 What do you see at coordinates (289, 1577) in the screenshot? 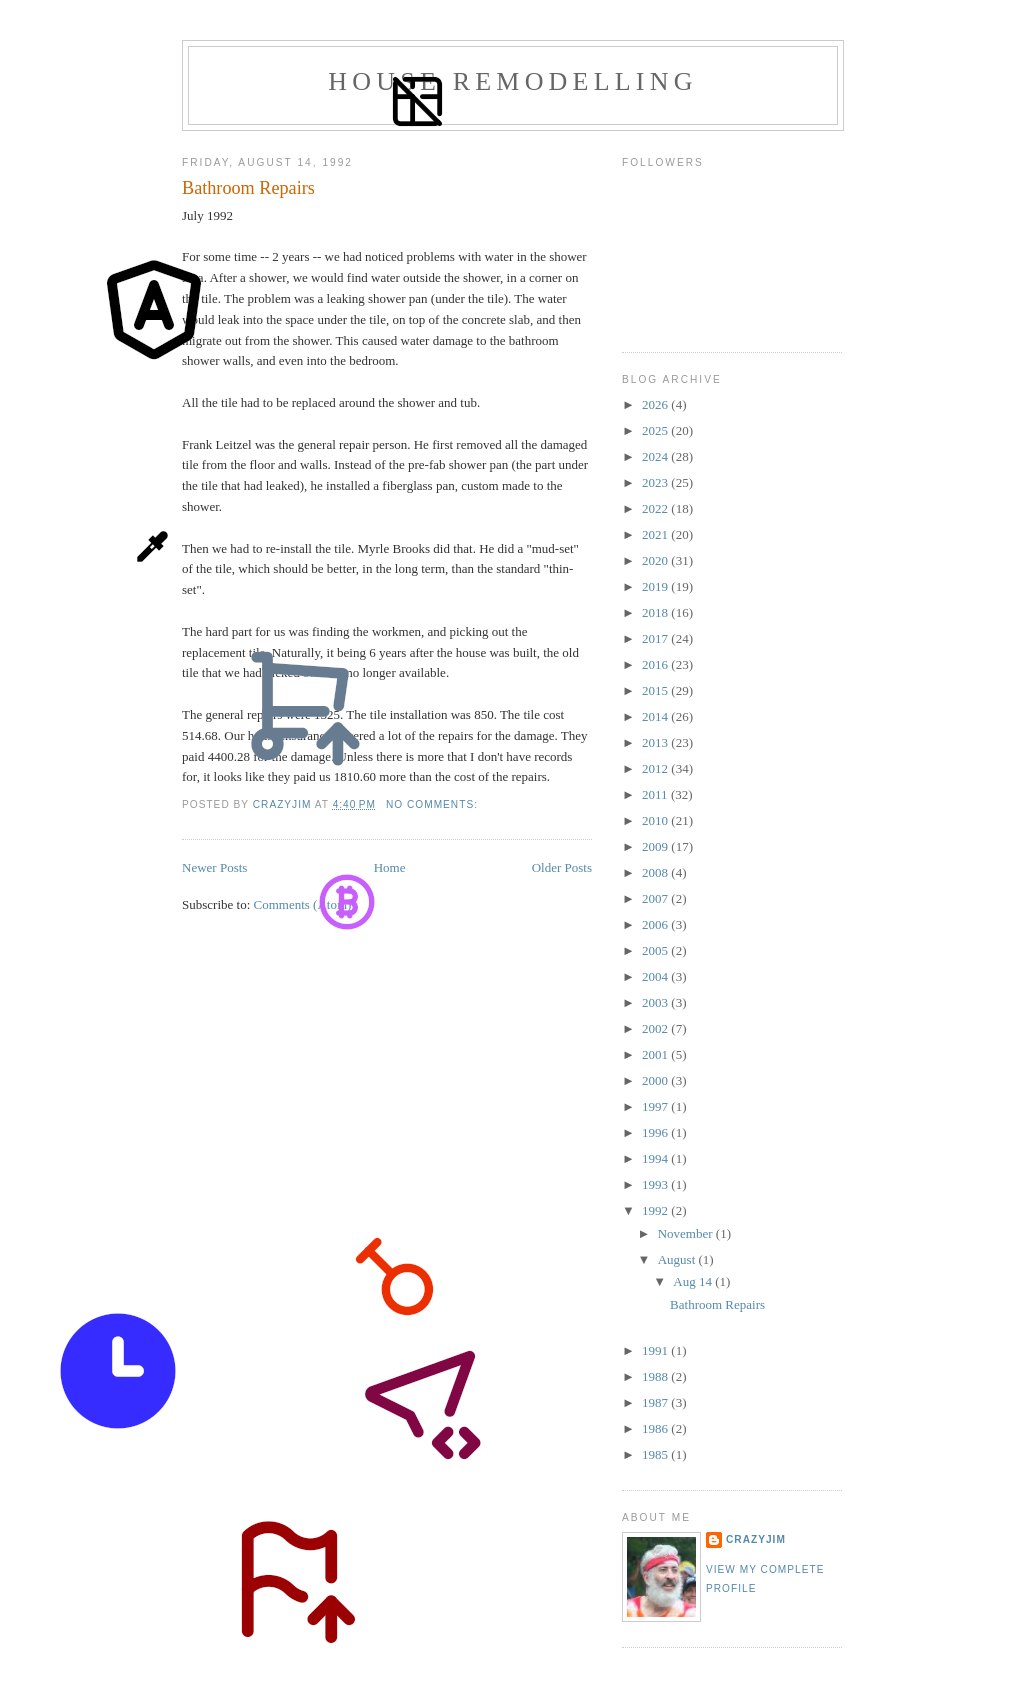
I see `upload or submit a flag report` at bounding box center [289, 1577].